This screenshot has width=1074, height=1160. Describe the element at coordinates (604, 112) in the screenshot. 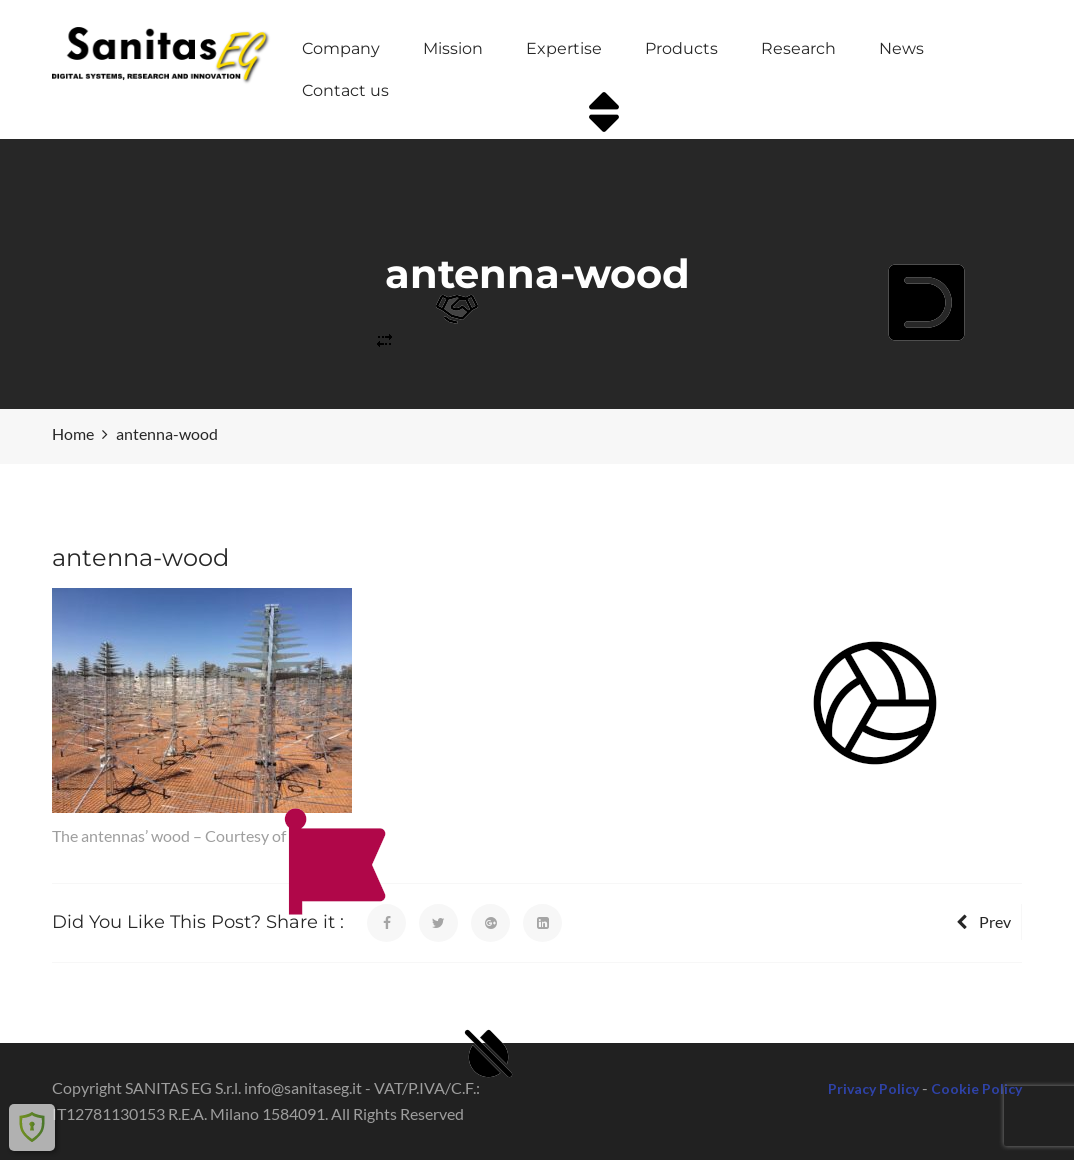

I see `sort items in a list` at that location.